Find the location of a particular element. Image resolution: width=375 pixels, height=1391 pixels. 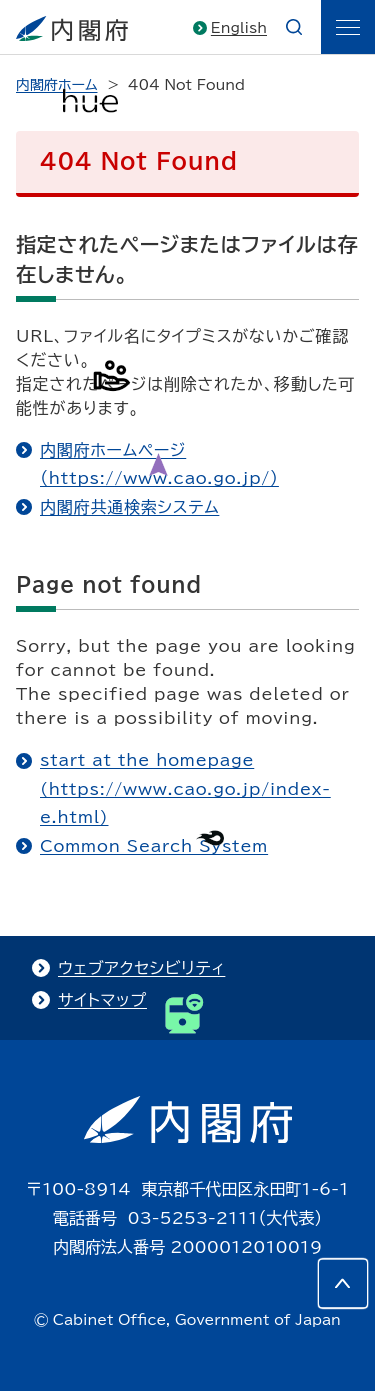

radar app logo is located at coordinates (158, 464).